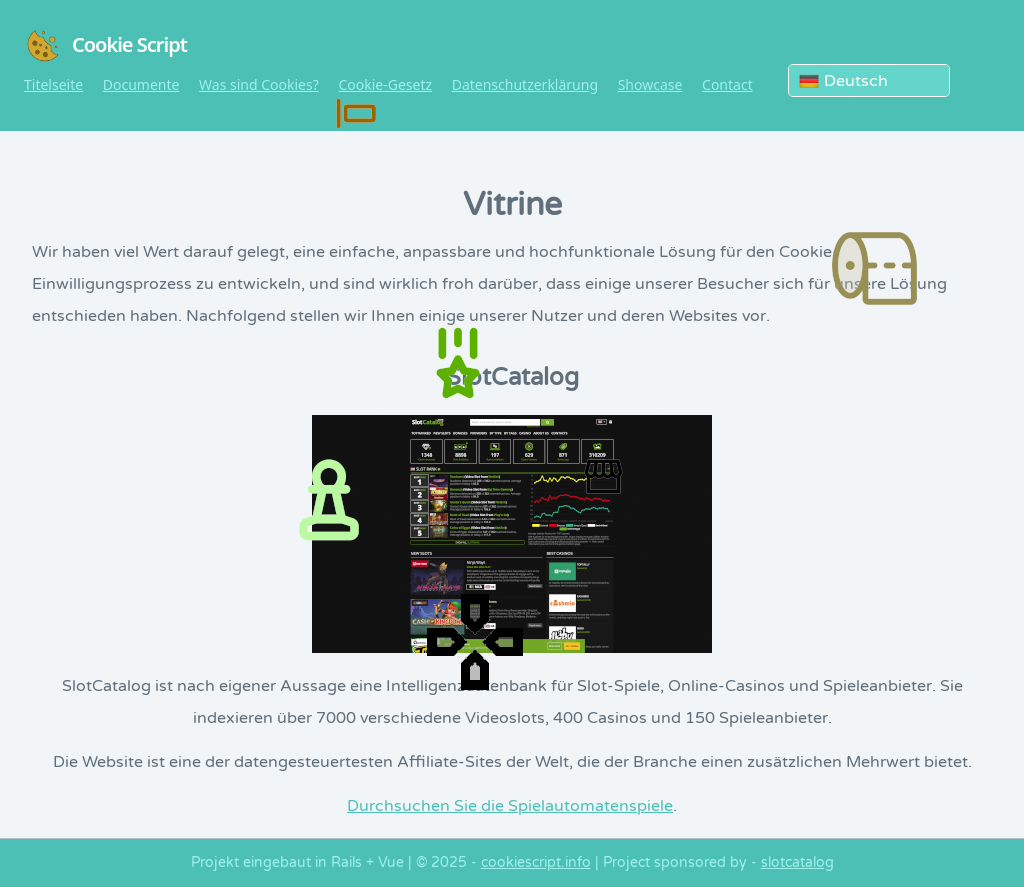  I want to click on access games or gaming section, so click(475, 642).